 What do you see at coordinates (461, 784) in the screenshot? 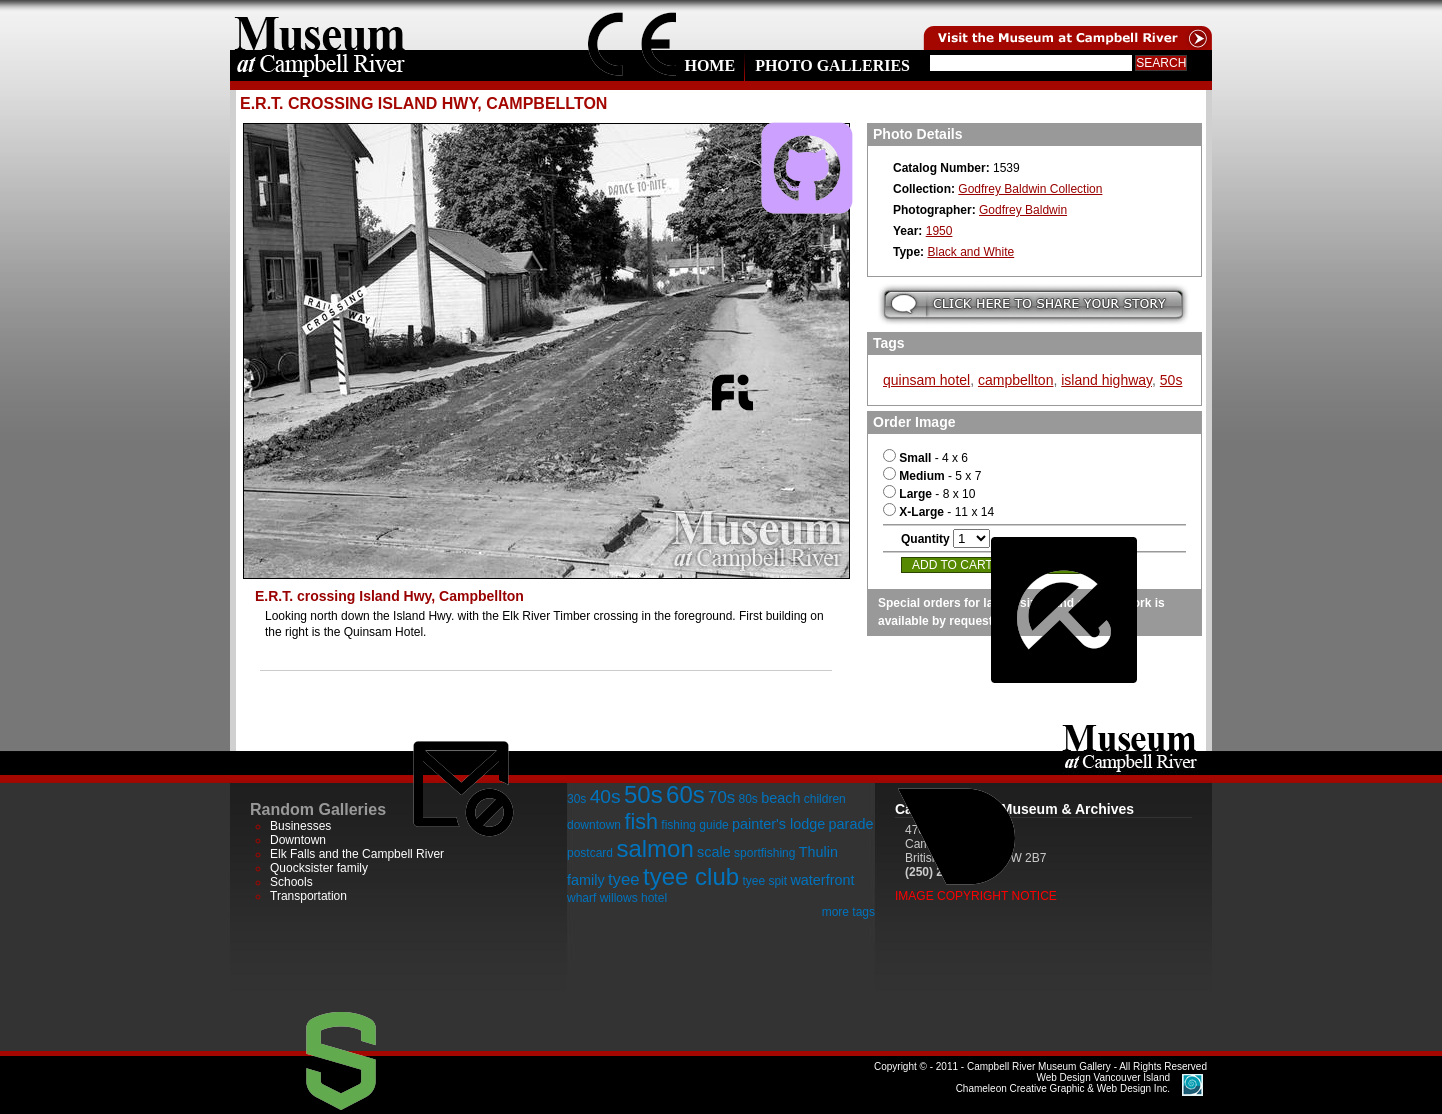
I see `blocked or prohibited email address` at bounding box center [461, 784].